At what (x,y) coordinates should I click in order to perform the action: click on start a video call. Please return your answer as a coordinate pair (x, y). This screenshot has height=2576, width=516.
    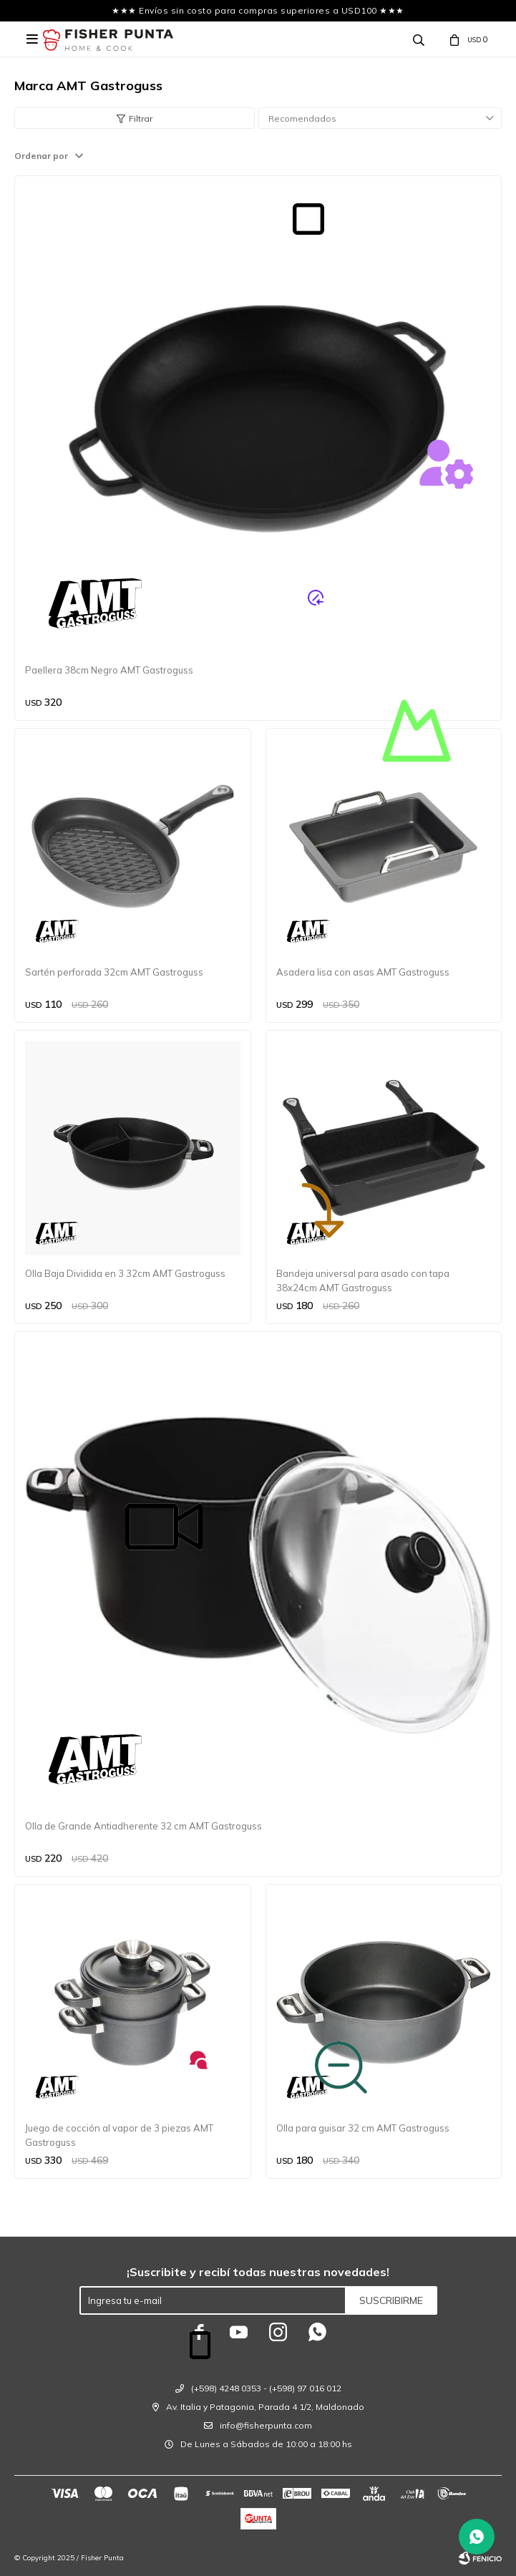
    Looking at the image, I should click on (164, 1527).